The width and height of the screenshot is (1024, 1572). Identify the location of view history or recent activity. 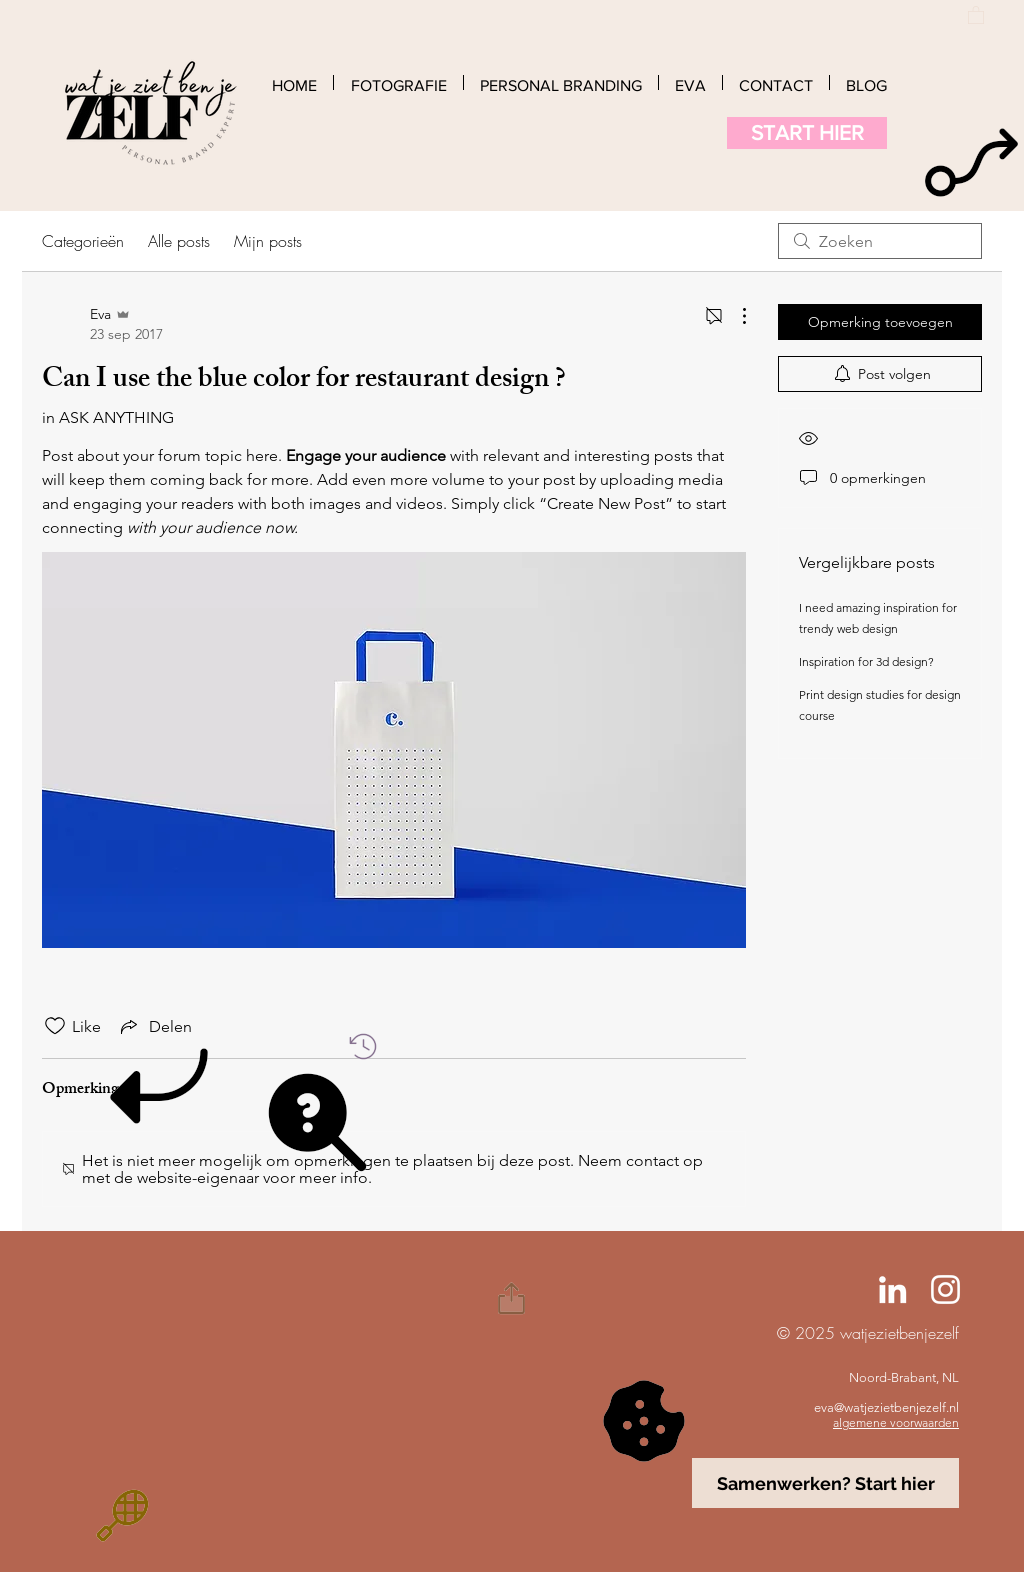
(363, 1046).